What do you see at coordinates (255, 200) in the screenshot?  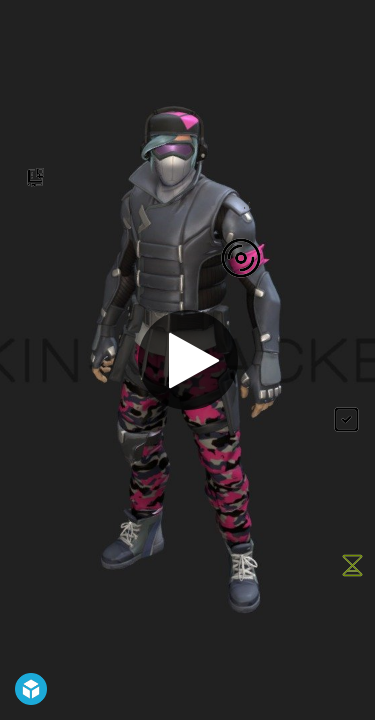 I see `indicates weak cellular signal strength` at bounding box center [255, 200].